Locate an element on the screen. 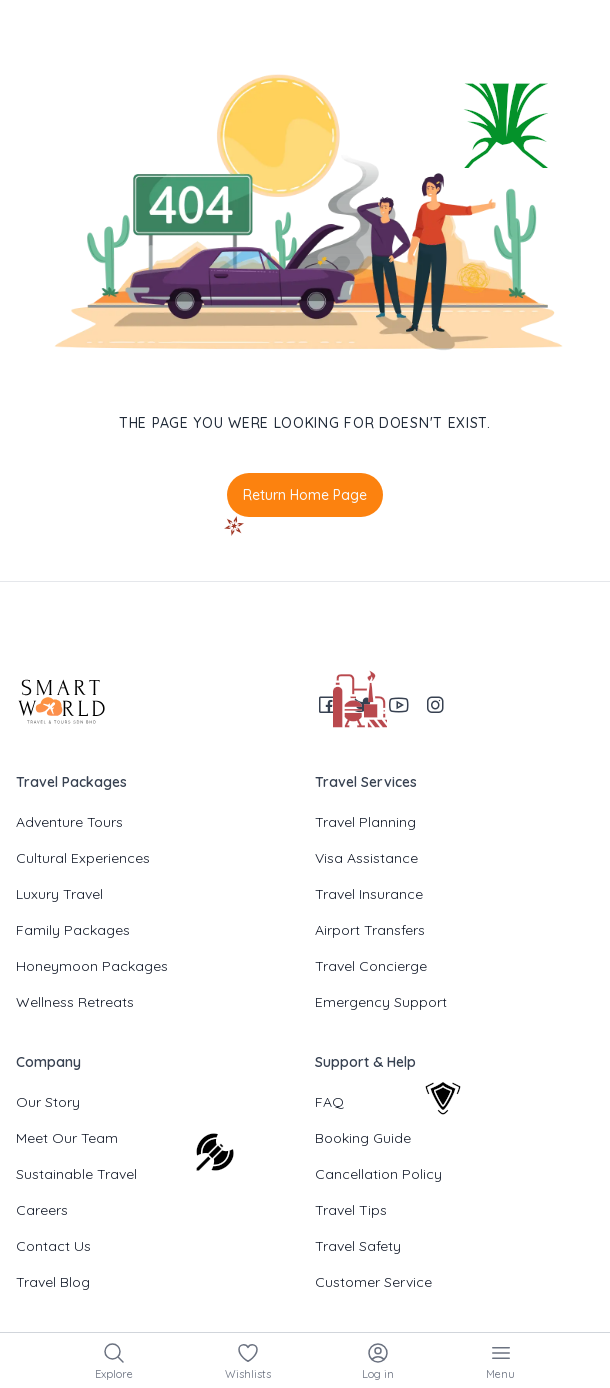 The height and width of the screenshot is (1388, 610). indicates volcanic activity or hazard in a game is located at coordinates (505, 125).